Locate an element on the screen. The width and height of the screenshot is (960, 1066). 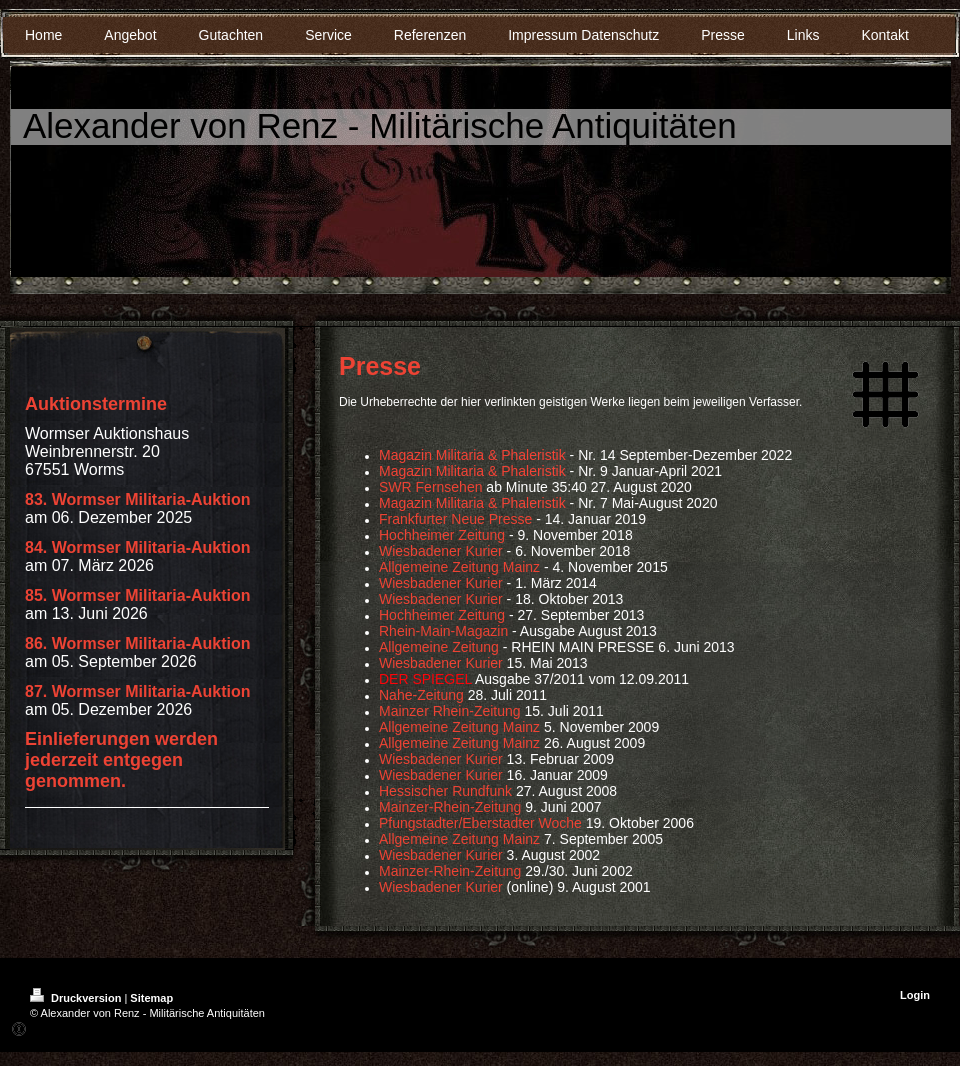
letter Q avatar or profile icon is located at coordinates (19, 1029).